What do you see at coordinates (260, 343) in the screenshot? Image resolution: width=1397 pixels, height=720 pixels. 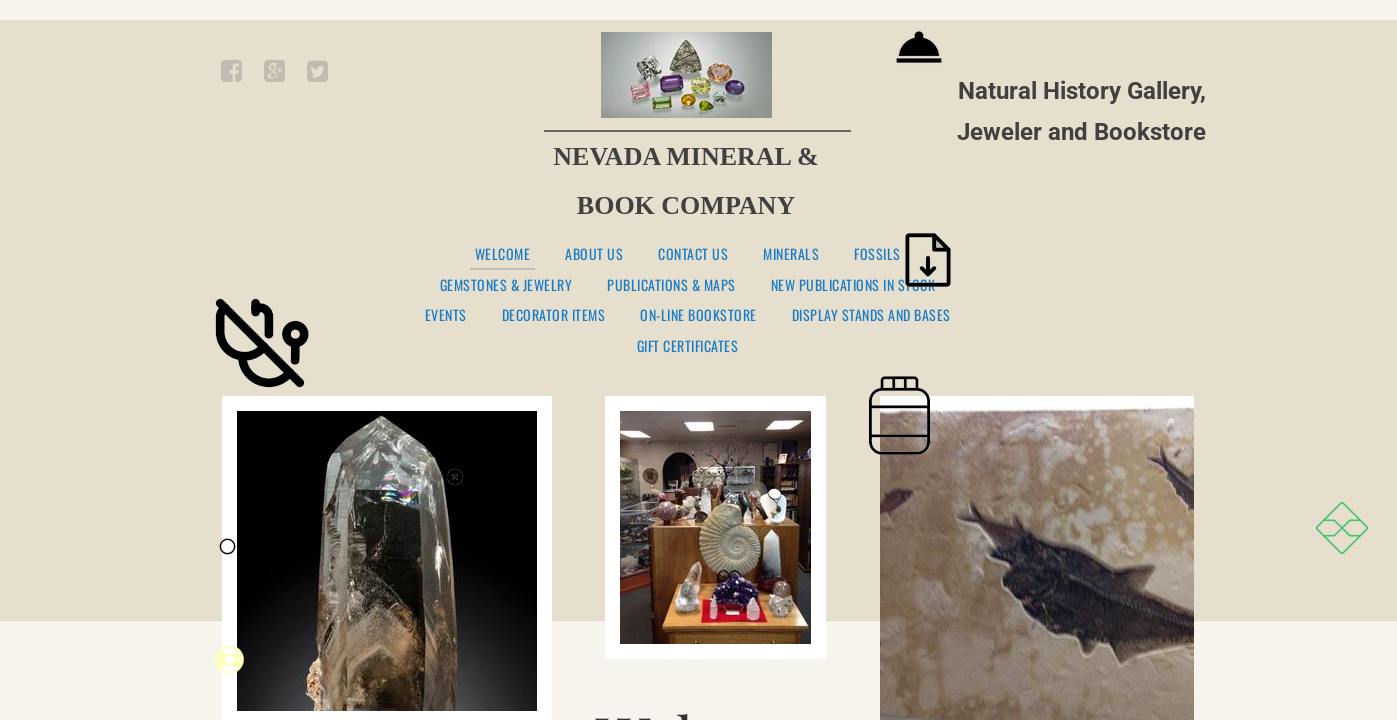 I see `medical services unavailable` at bounding box center [260, 343].